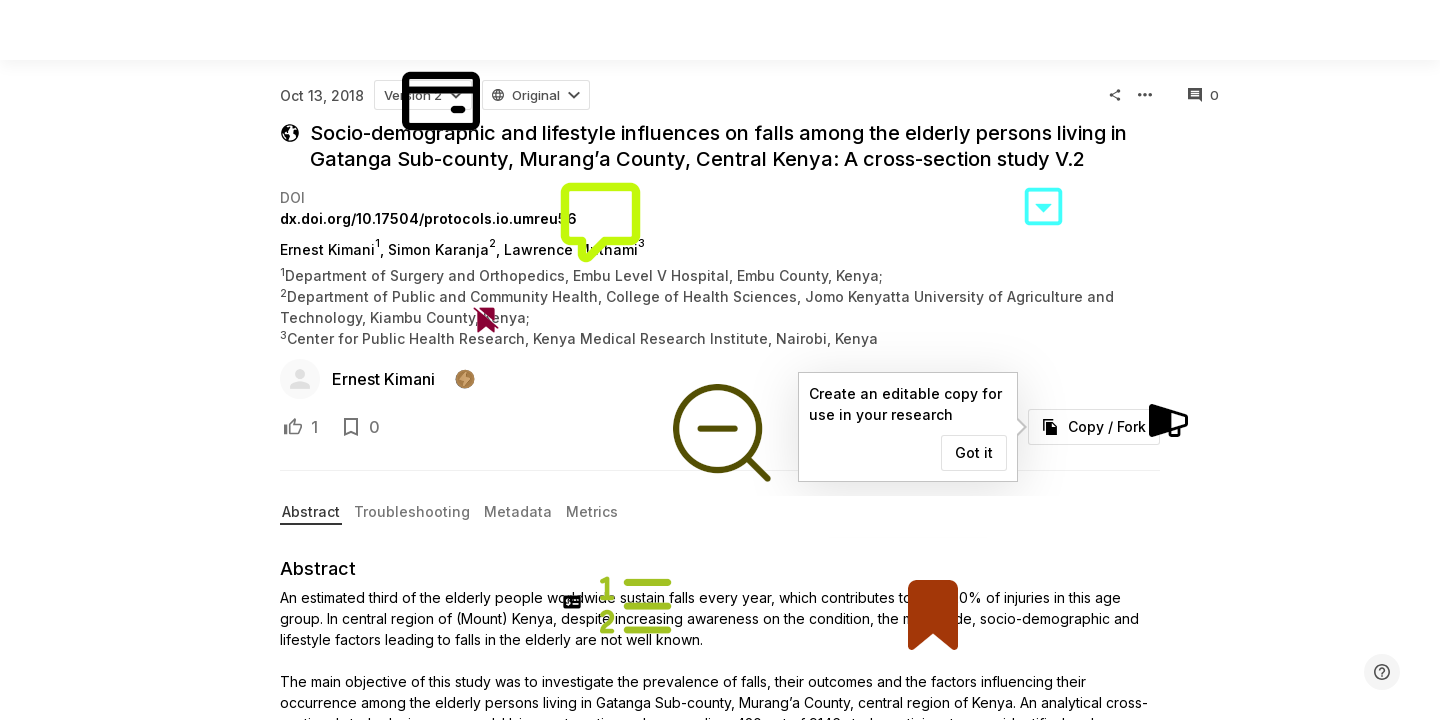  Describe the element at coordinates (638, 605) in the screenshot. I see `create a numbered list` at that location.